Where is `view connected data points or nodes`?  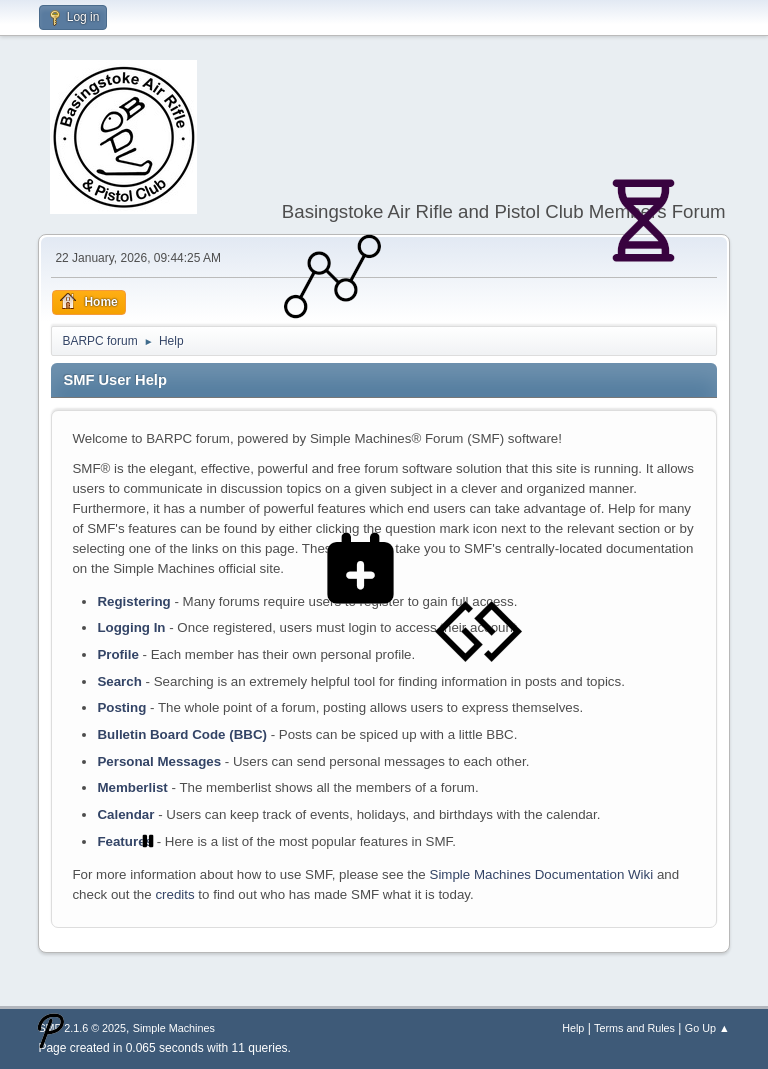
view connected data points or nodes is located at coordinates (332, 276).